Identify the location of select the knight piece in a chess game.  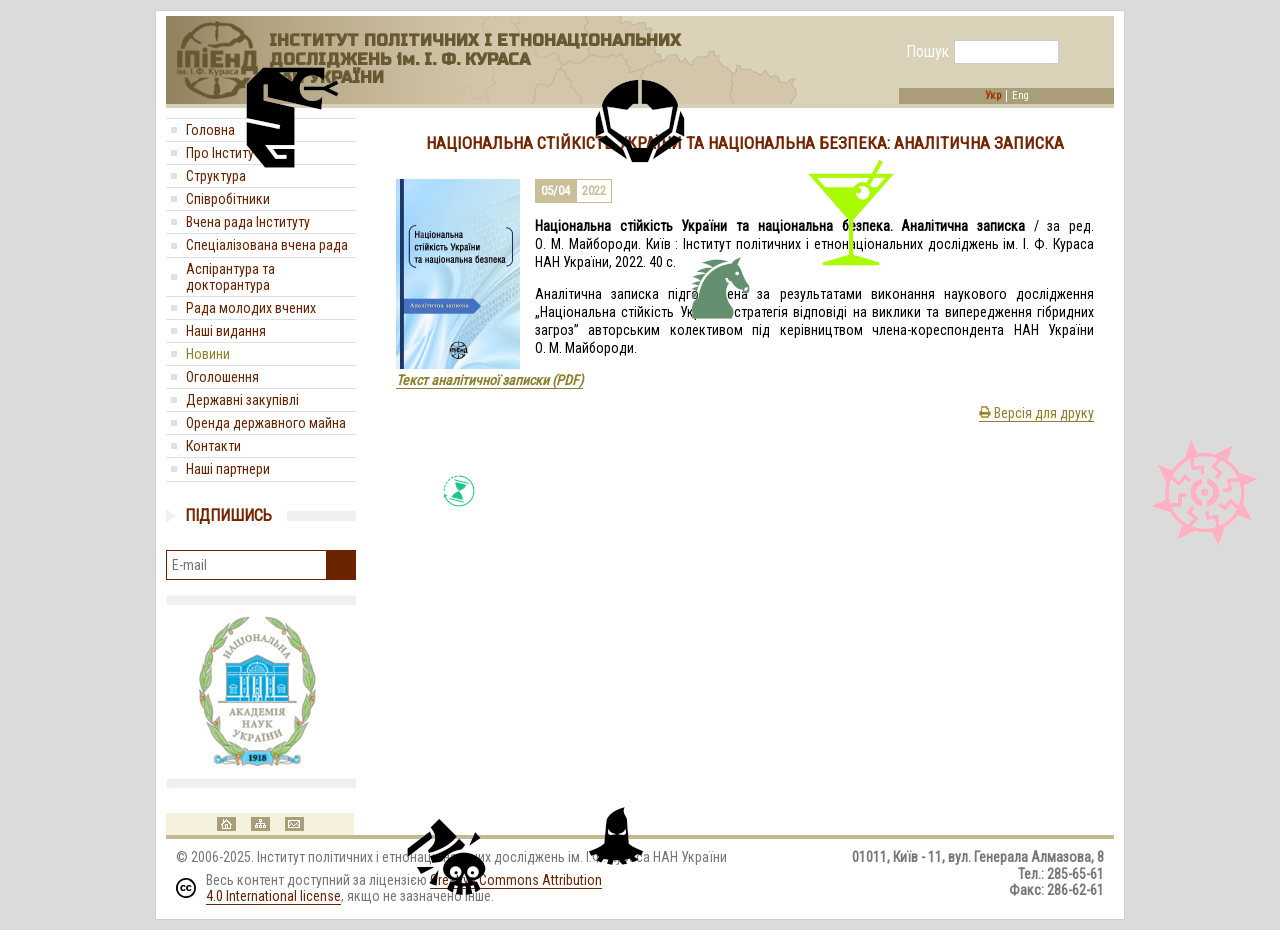
(722, 288).